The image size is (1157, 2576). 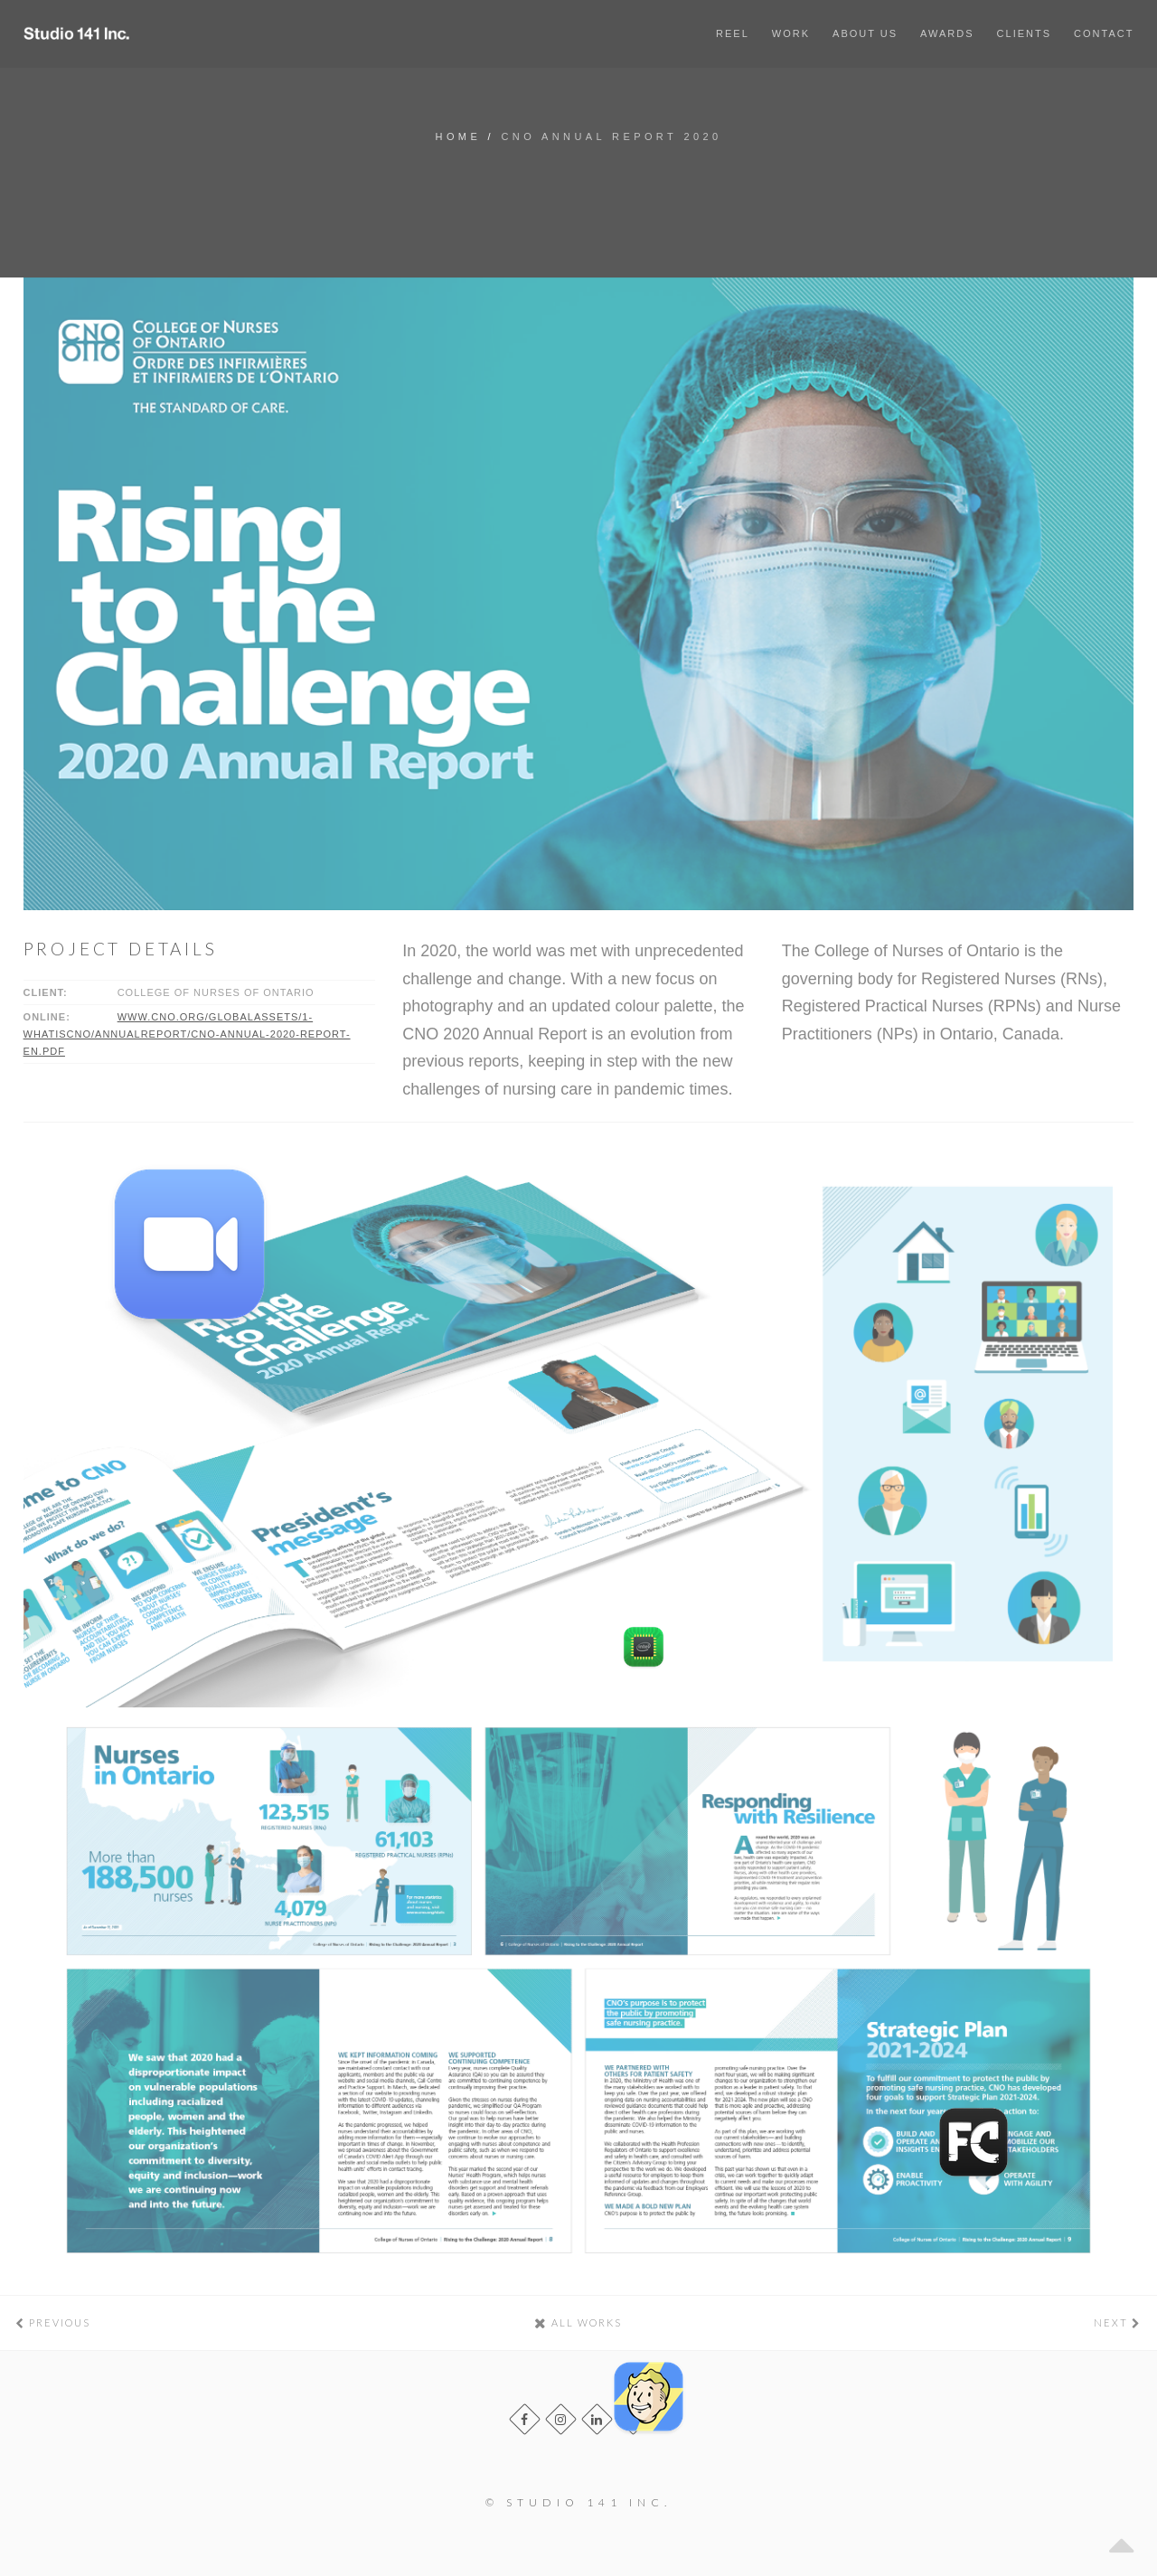 What do you see at coordinates (974, 2142) in the screenshot?
I see `launch Far Cry game` at bounding box center [974, 2142].